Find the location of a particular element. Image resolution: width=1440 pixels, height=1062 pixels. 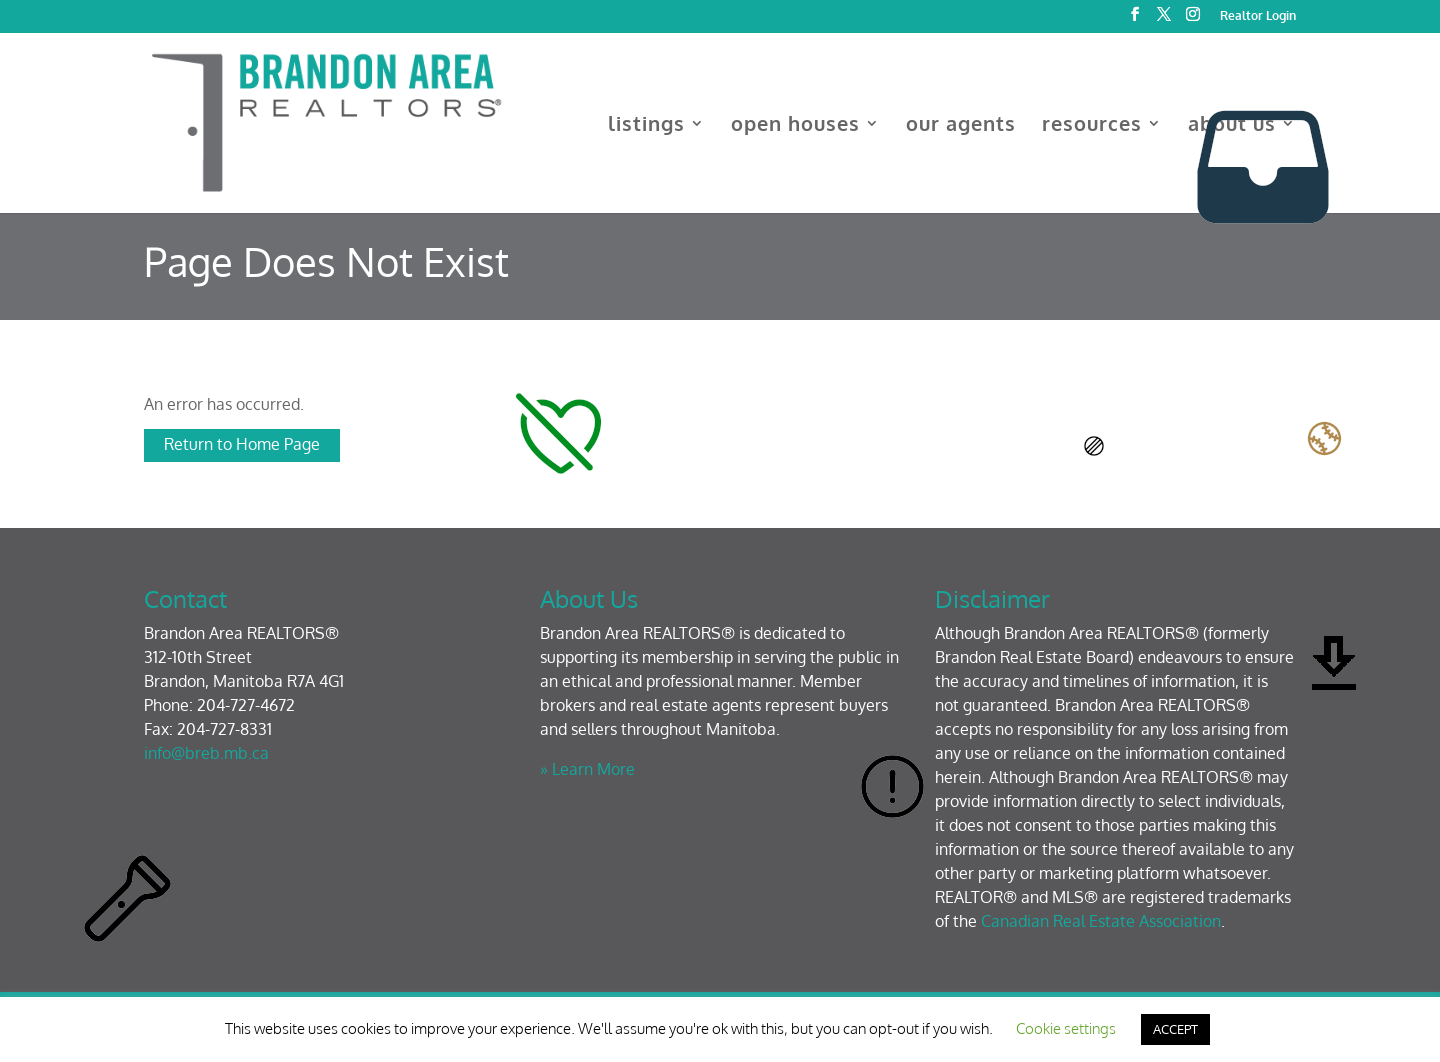

toggle flashlight on/off is located at coordinates (127, 898).